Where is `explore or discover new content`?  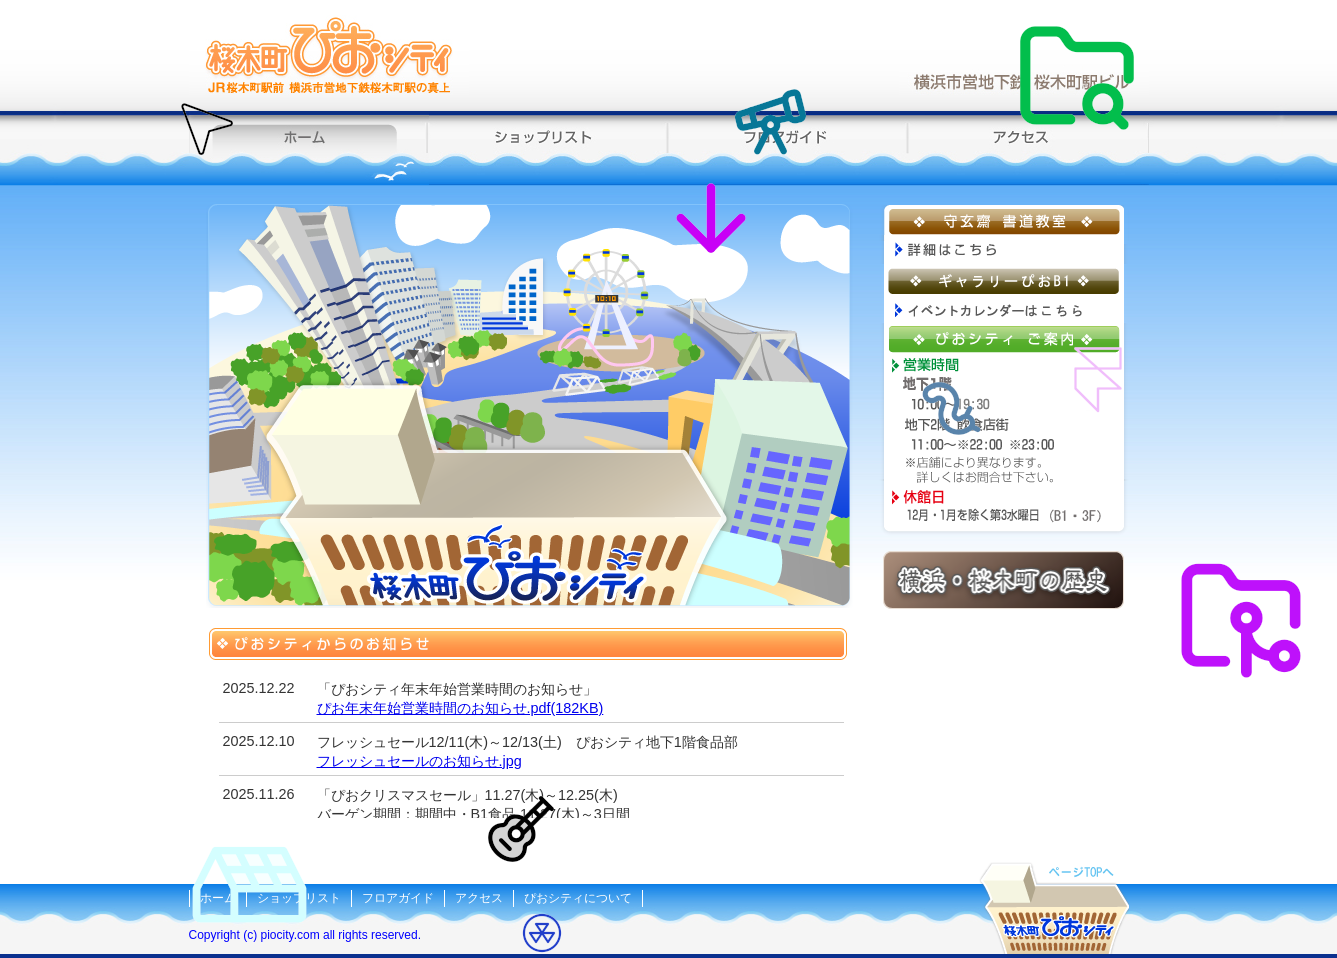
explore or discover new content is located at coordinates (770, 121).